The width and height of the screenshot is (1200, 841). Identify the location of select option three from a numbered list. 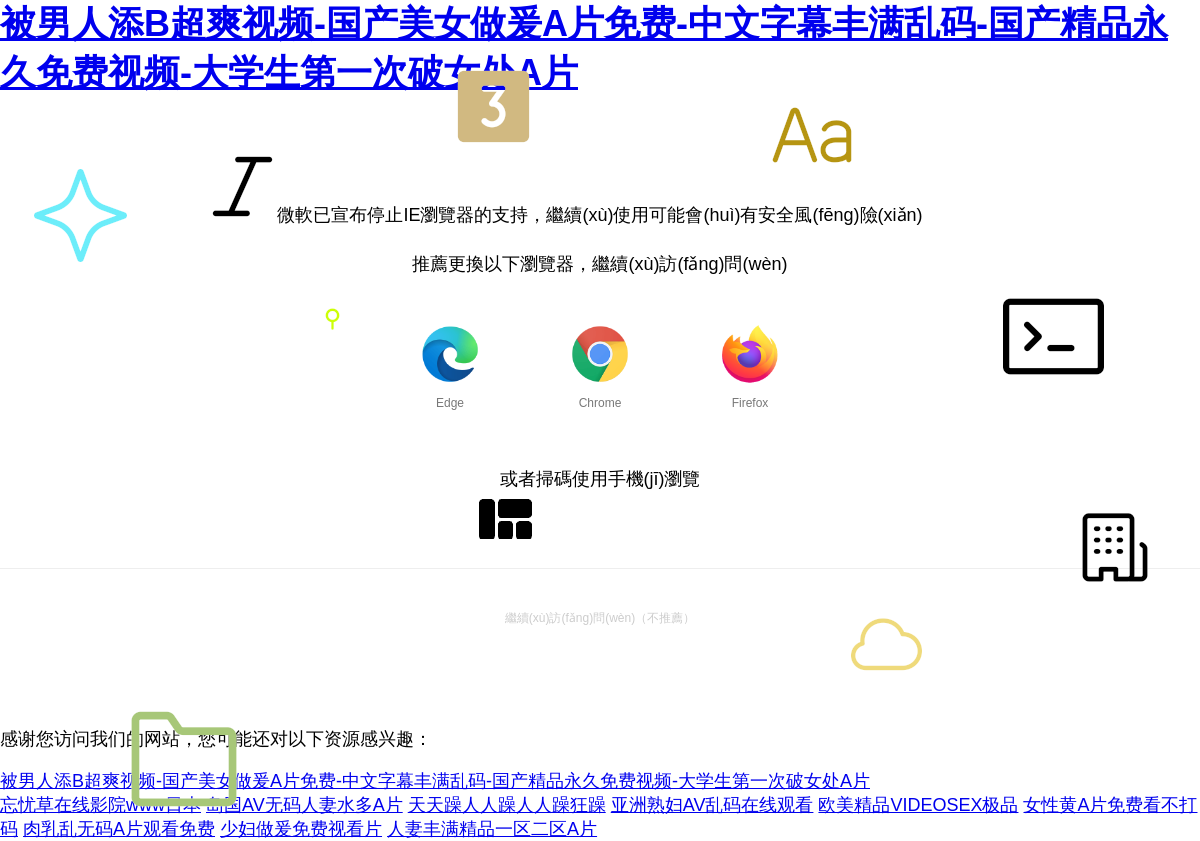
(493, 106).